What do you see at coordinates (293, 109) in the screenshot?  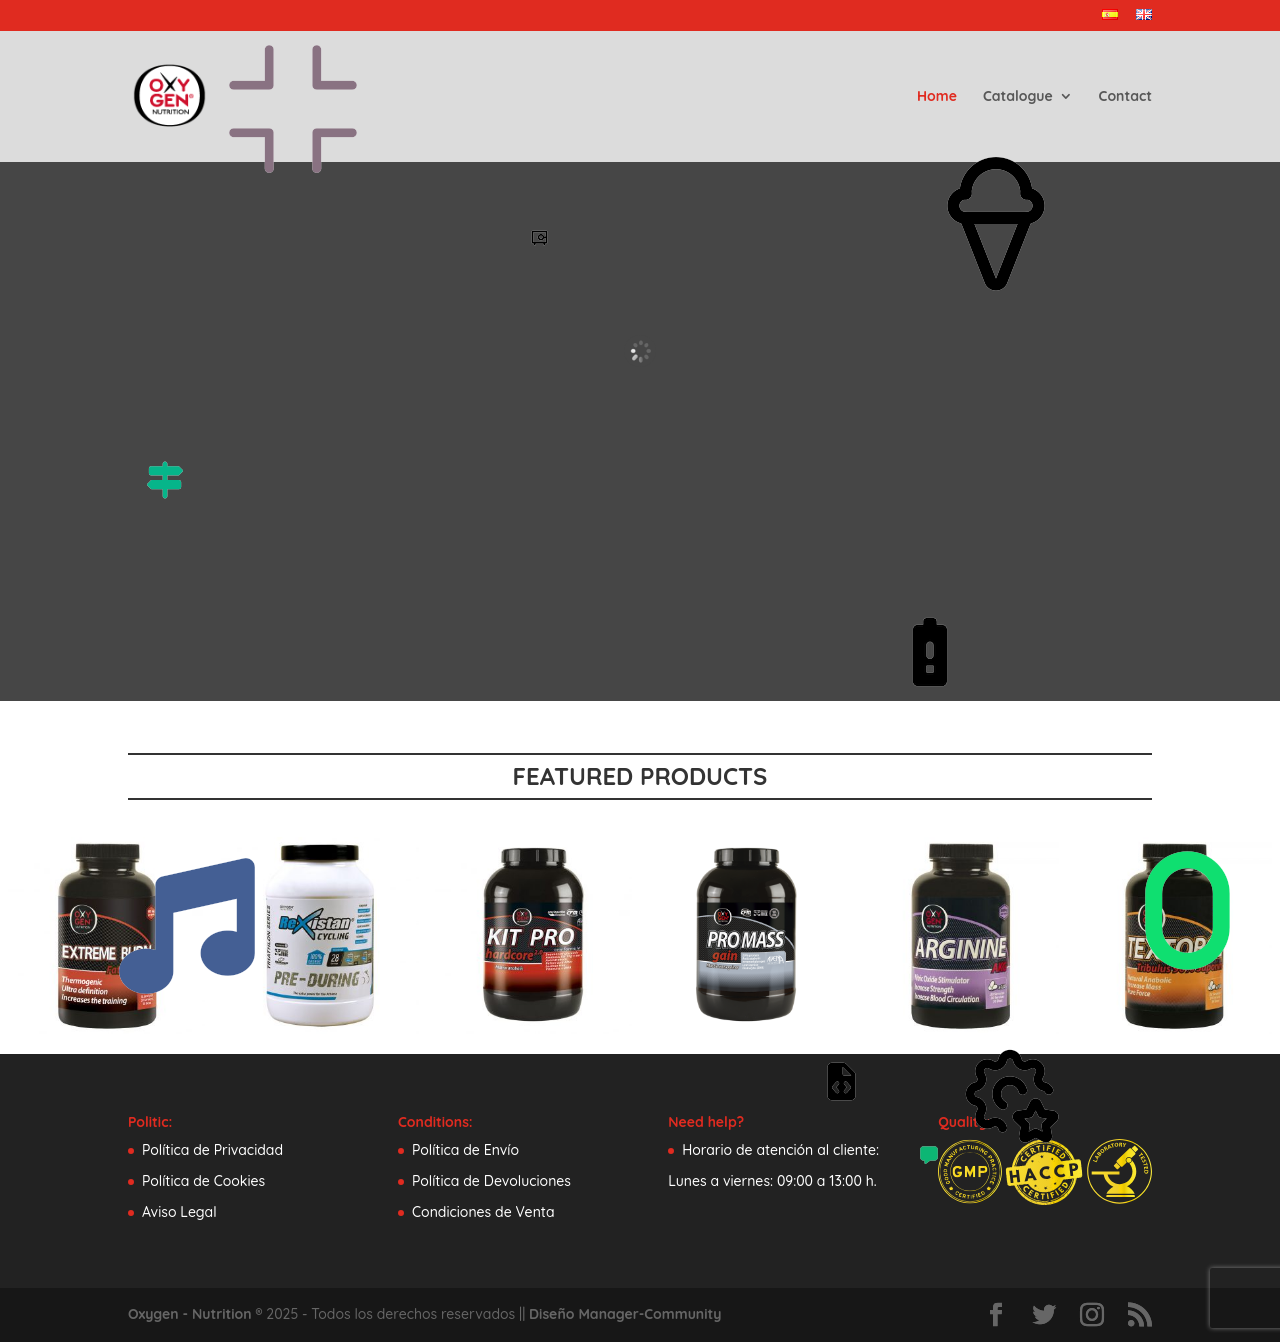 I see `exit fullscreen mode` at bounding box center [293, 109].